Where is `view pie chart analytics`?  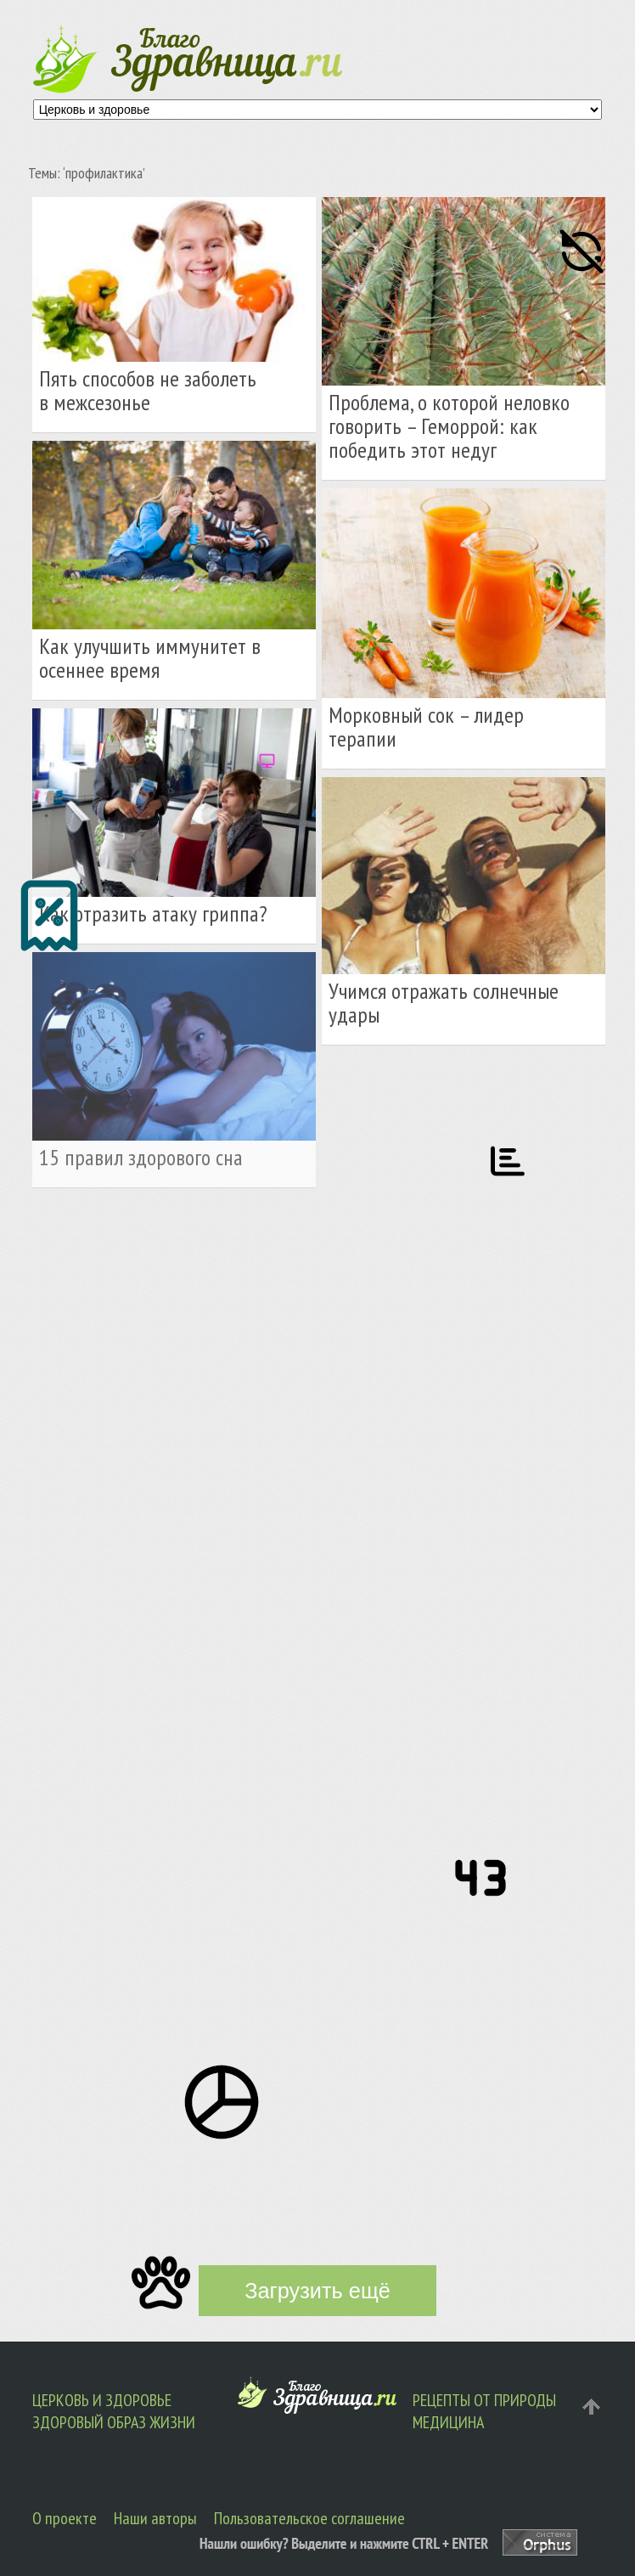 view pie chart analytics is located at coordinates (222, 2102).